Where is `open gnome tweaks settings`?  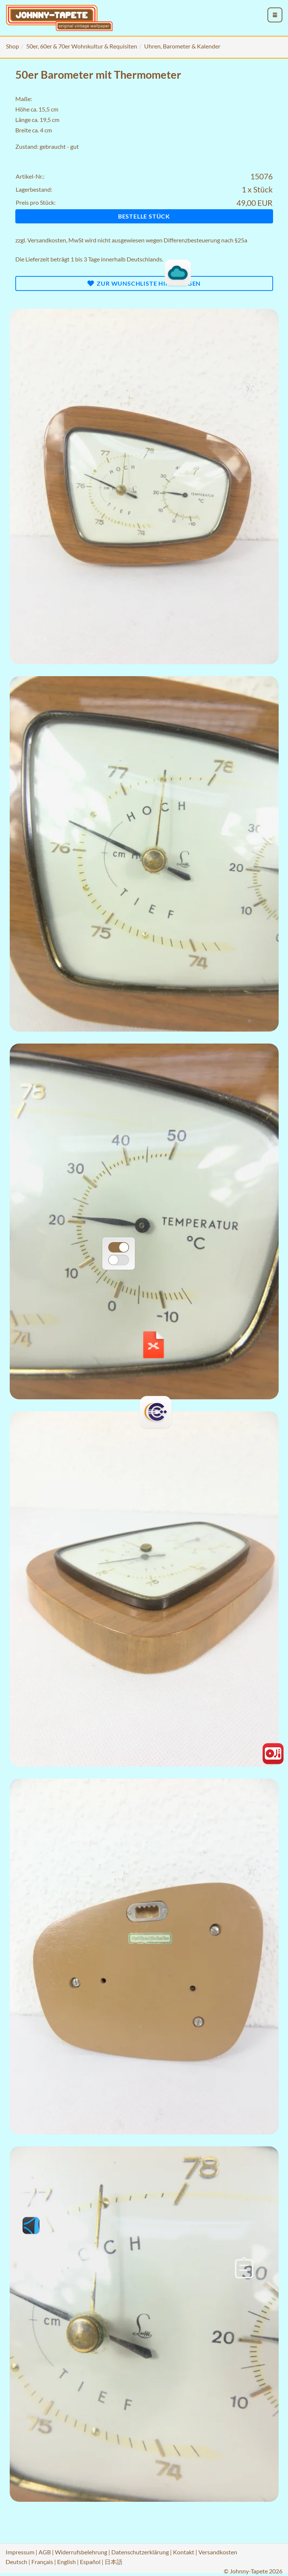 open gnome tweaks settings is located at coordinates (118, 1254).